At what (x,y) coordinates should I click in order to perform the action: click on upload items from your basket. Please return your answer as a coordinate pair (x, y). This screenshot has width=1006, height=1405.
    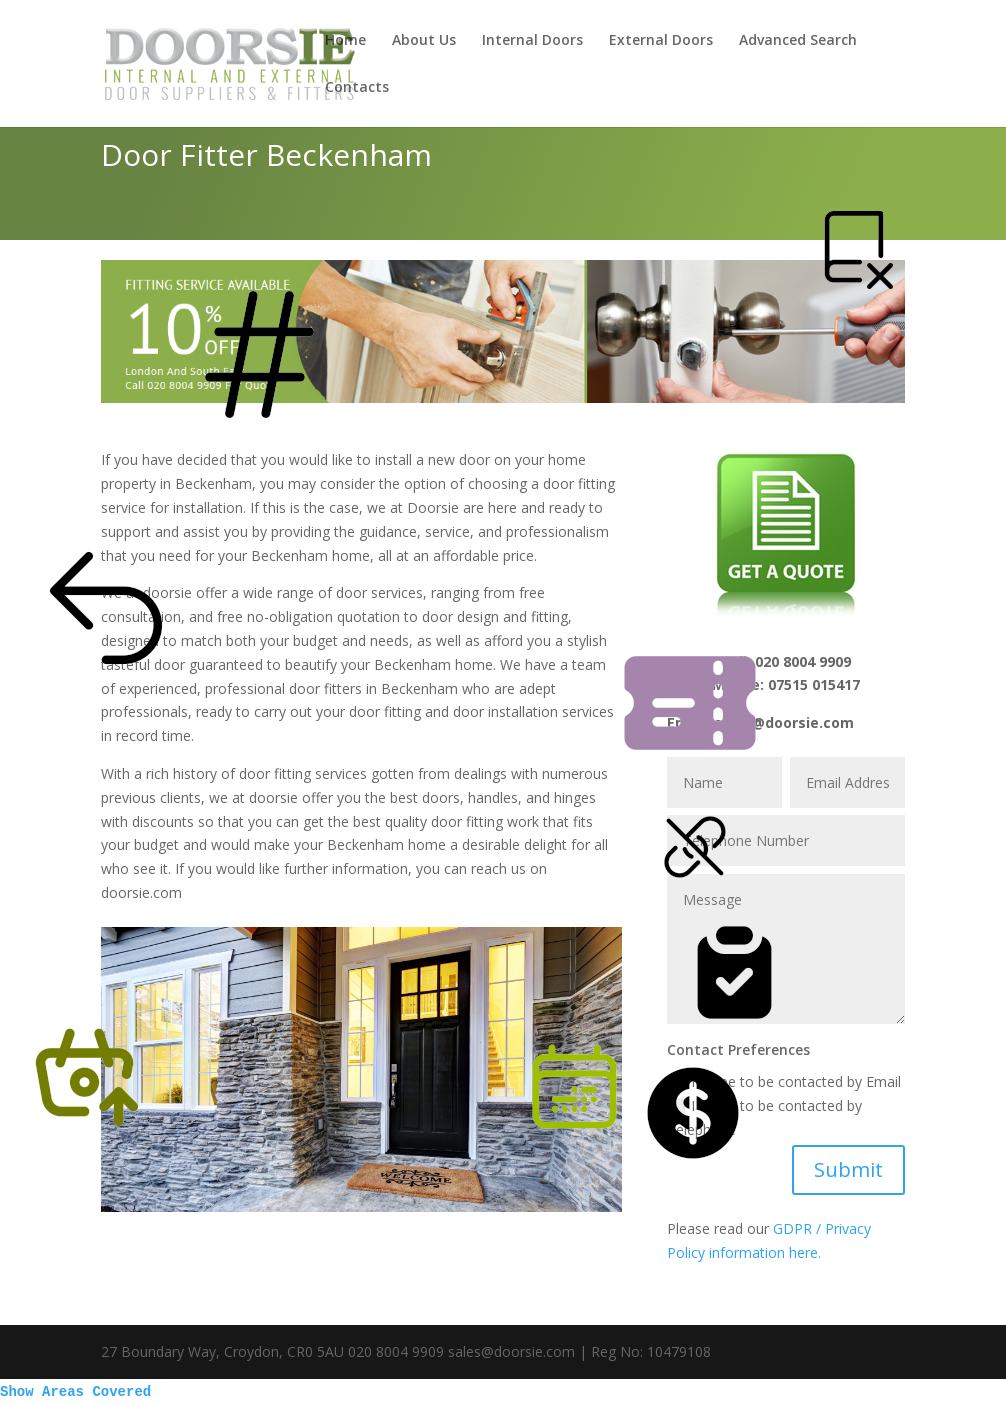
    Looking at the image, I should click on (84, 1072).